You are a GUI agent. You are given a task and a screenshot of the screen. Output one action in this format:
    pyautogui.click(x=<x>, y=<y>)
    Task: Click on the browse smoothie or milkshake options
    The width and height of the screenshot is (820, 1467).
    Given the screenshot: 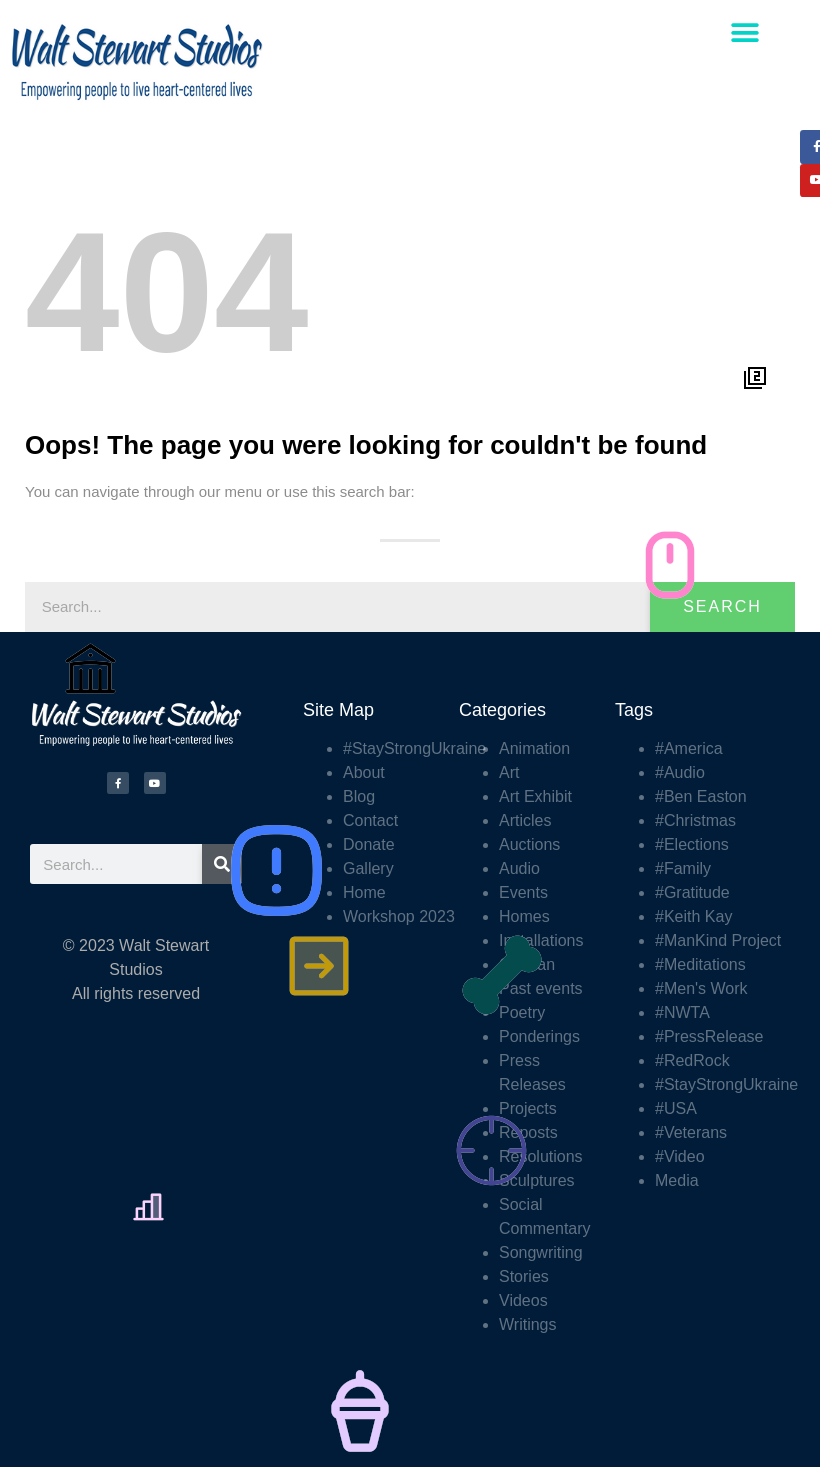 What is the action you would take?
    pyautogui.click(x=360, y=1411)
    